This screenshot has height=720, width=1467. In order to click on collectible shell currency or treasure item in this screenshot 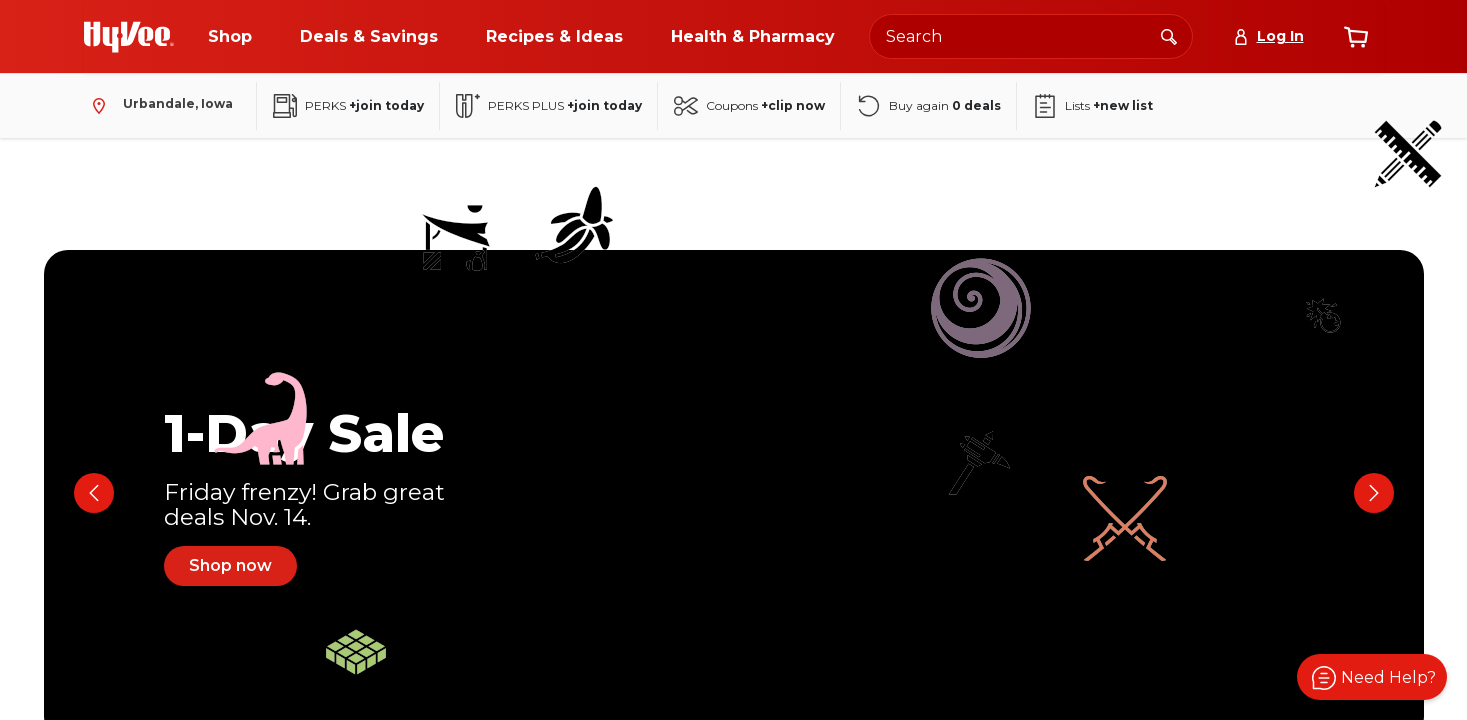, I will do `click(981, 308)`.